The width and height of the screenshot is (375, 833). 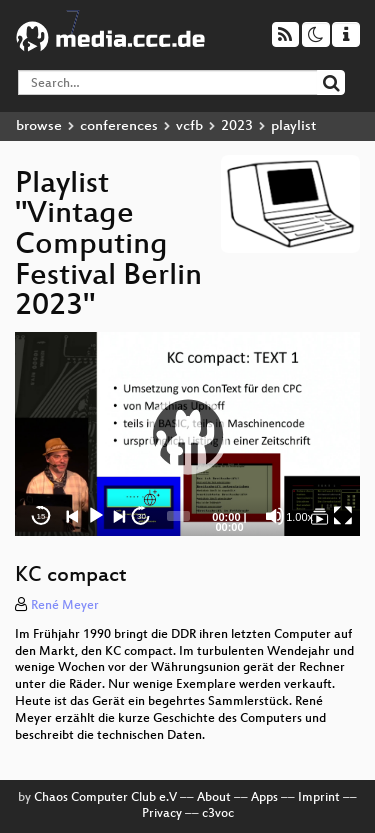 I want to click on indicates the number seven in a list or sequence, so click(x=73, y=22).